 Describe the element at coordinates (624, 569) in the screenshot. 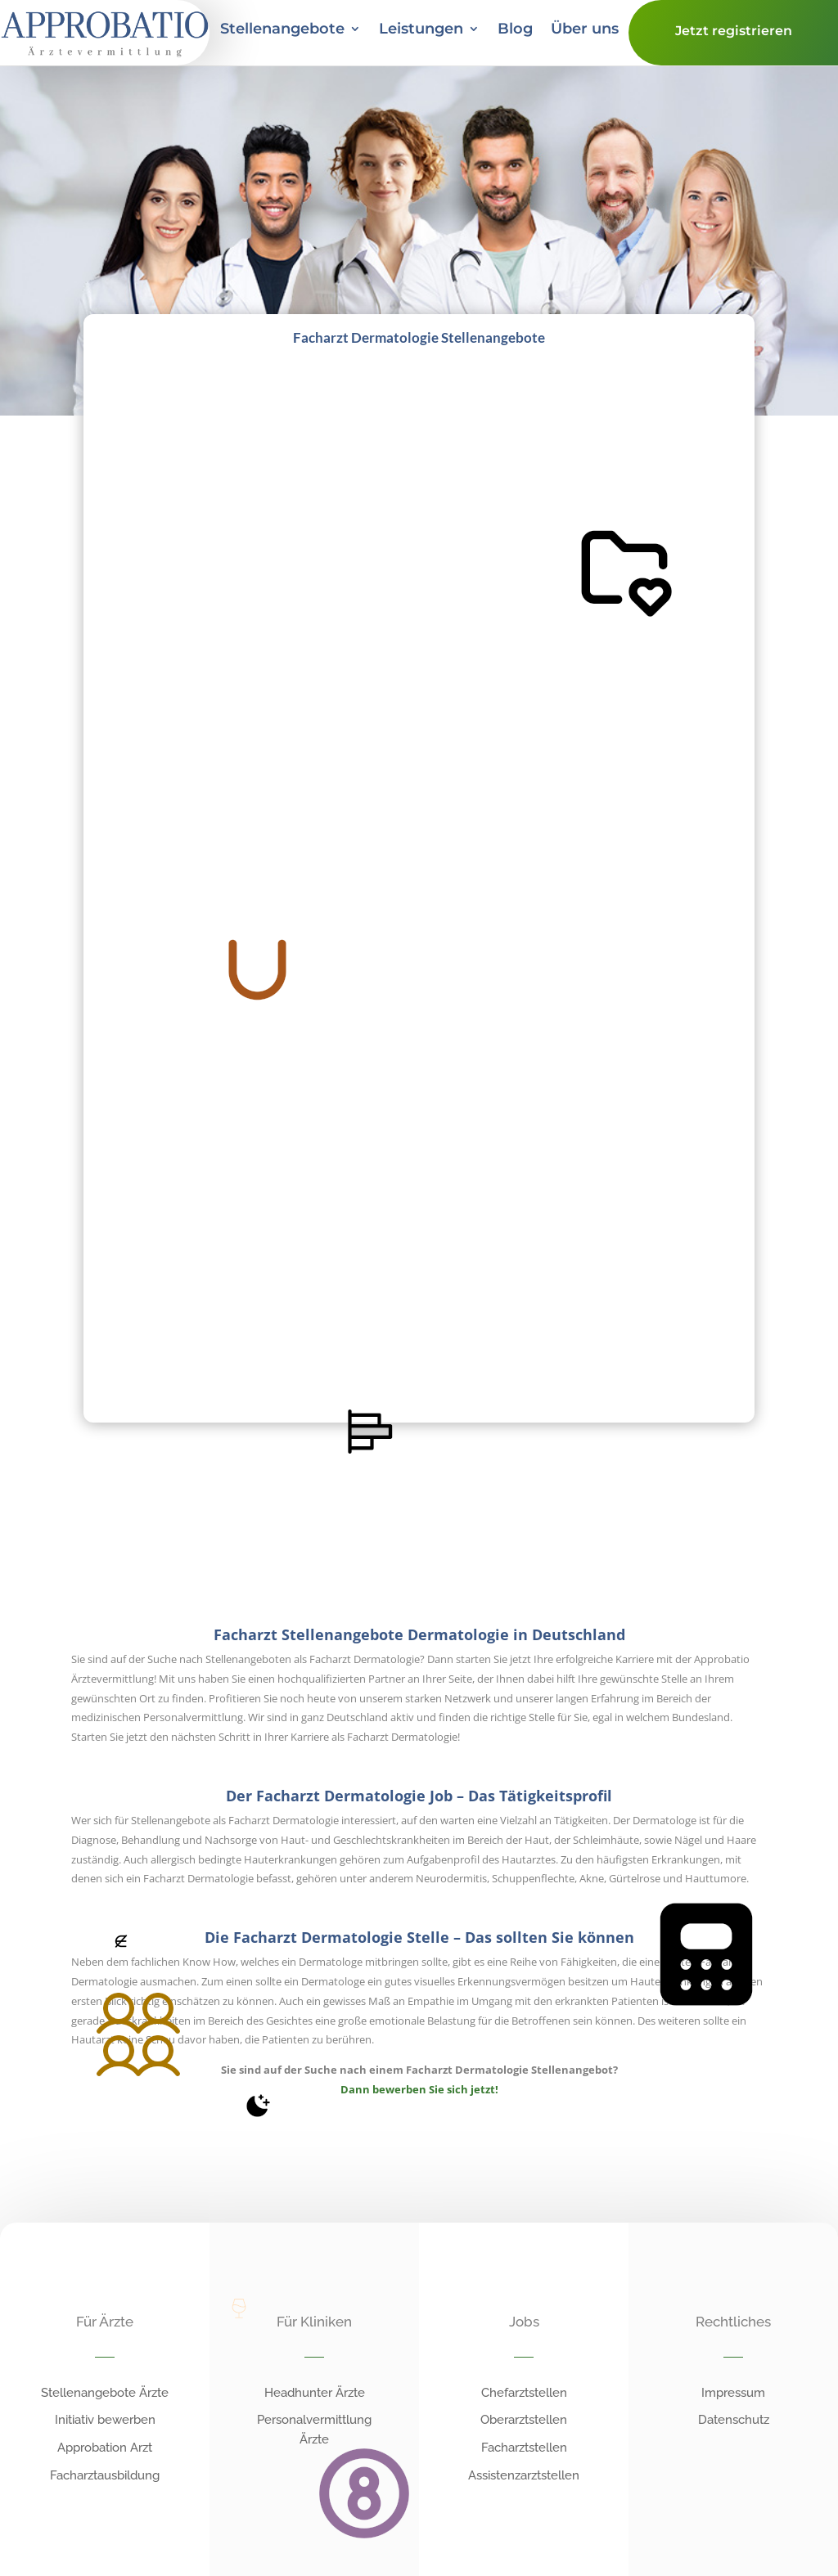

I see `add folder to favorites` at that location.